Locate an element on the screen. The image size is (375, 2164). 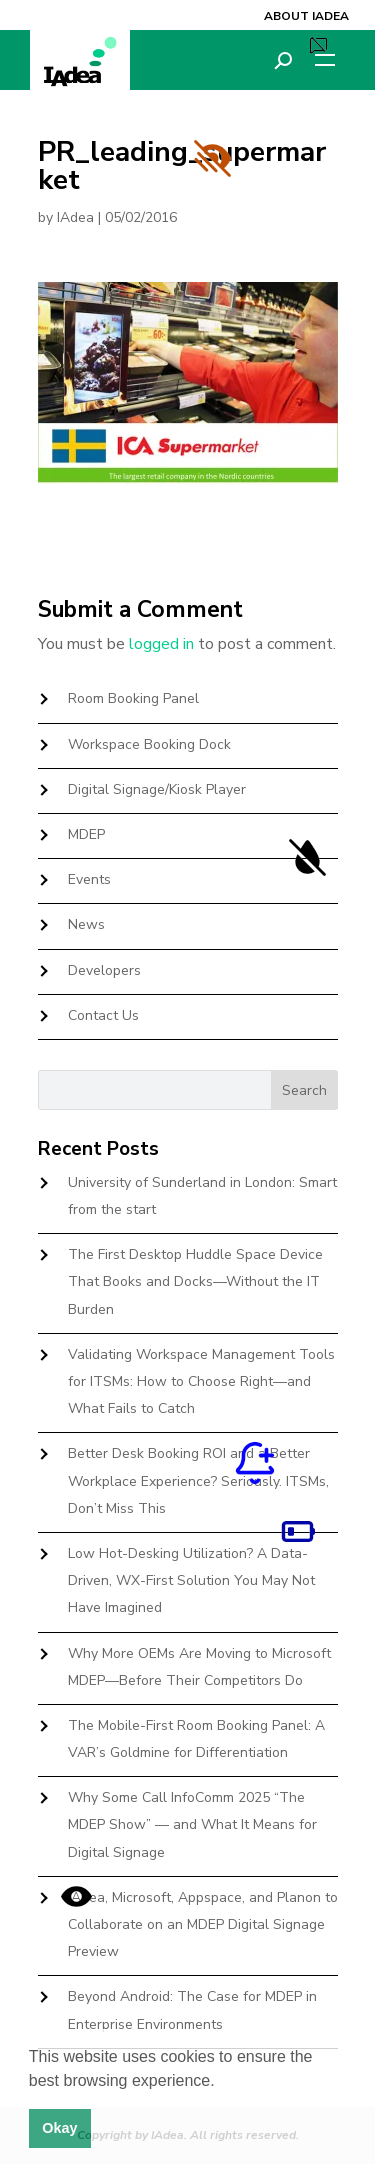
indicates low battery level is located at coordinates (297, 1531).